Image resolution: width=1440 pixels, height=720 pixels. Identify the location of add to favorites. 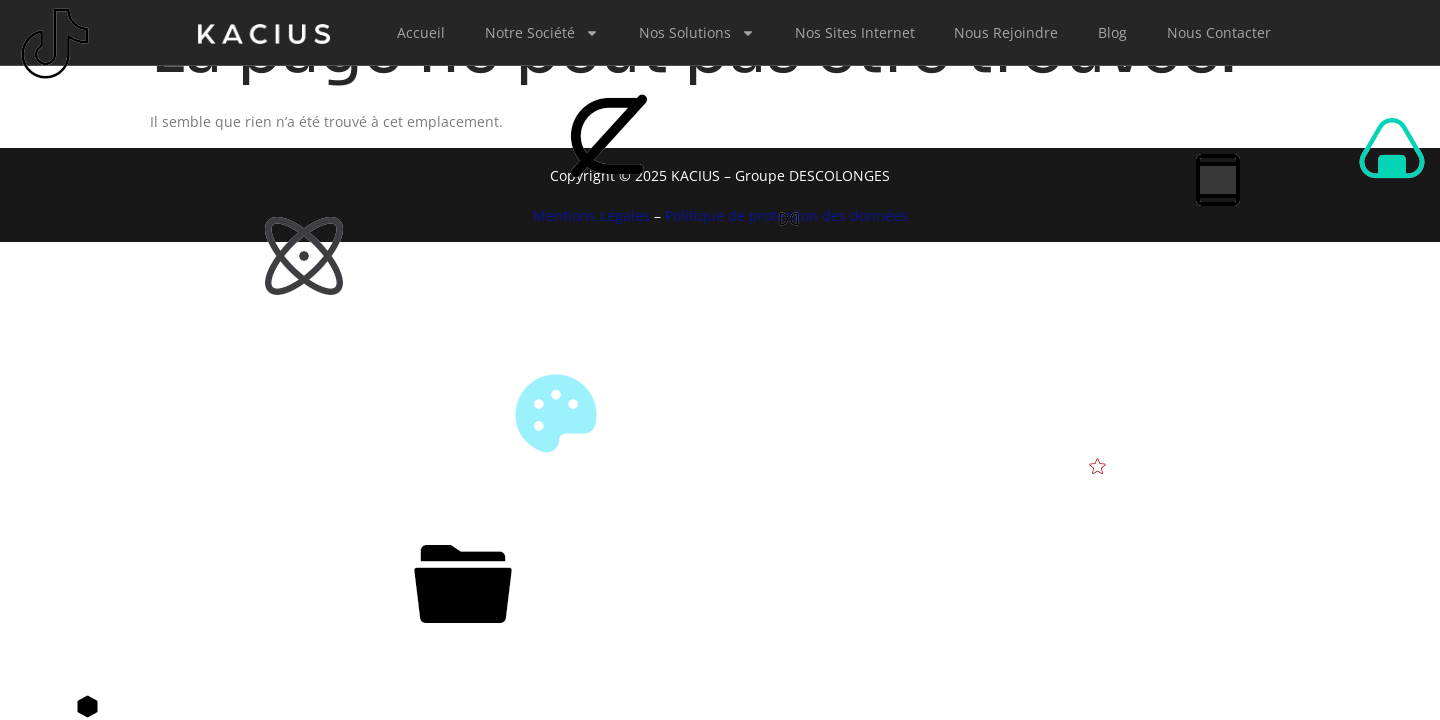
(1097, 466).